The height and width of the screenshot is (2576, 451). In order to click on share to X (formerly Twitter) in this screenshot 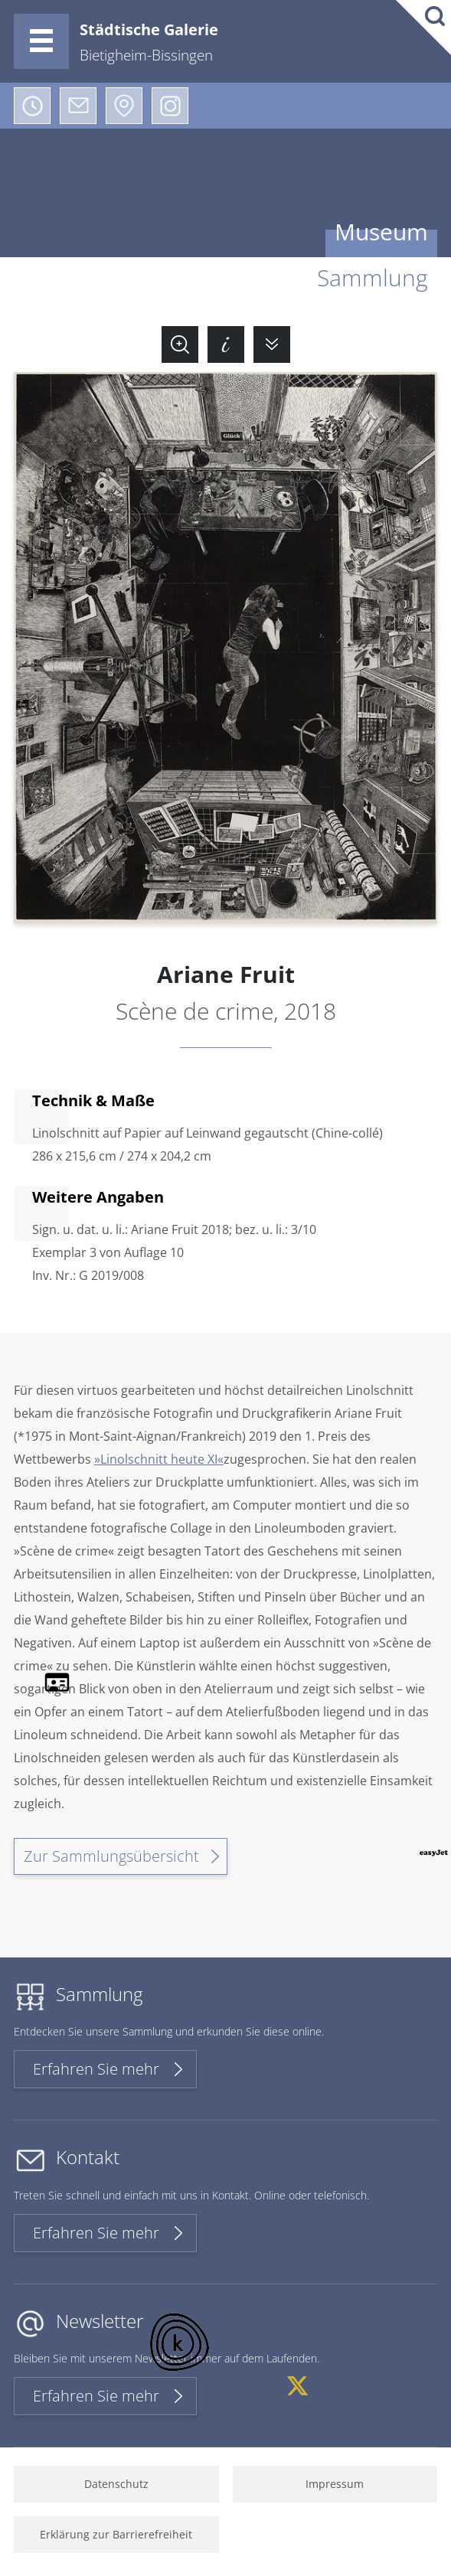, I will do `click(297, 2385)`.